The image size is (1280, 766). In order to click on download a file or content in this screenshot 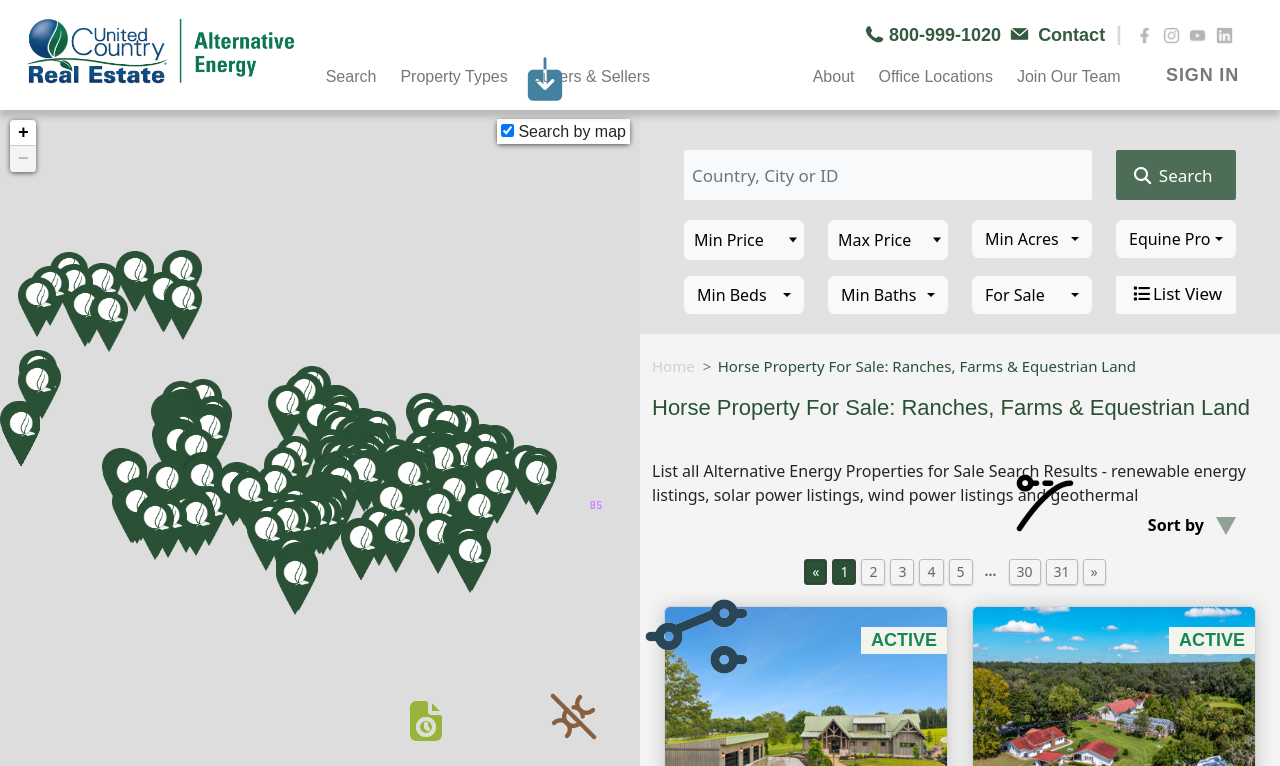, I will do `click(545, 79)`.